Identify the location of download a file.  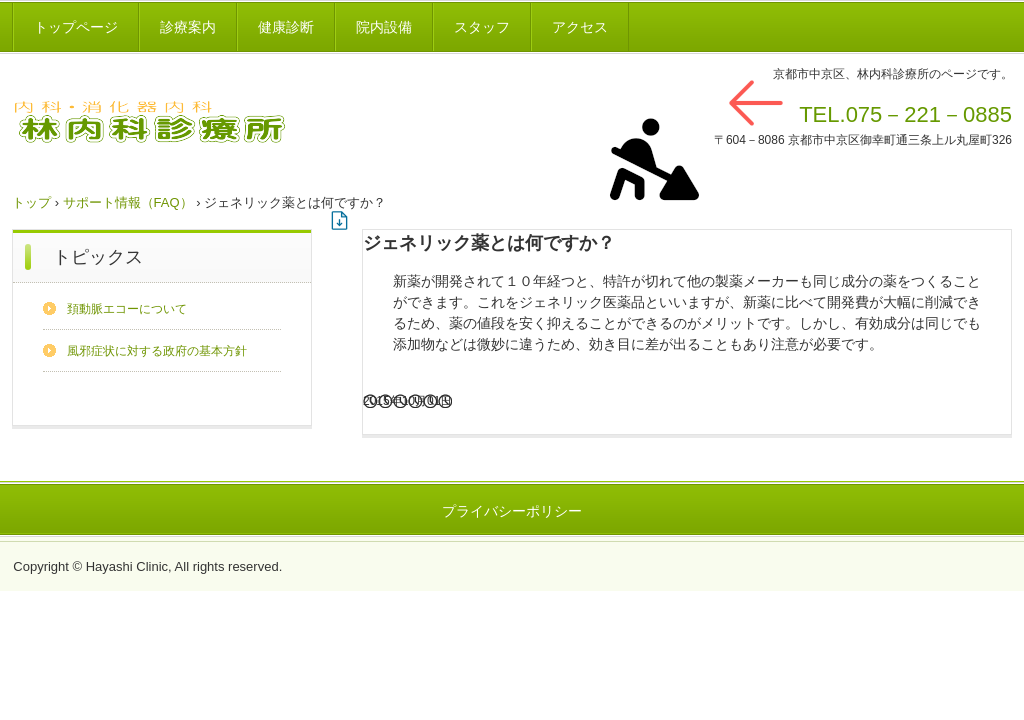
(339, 220).